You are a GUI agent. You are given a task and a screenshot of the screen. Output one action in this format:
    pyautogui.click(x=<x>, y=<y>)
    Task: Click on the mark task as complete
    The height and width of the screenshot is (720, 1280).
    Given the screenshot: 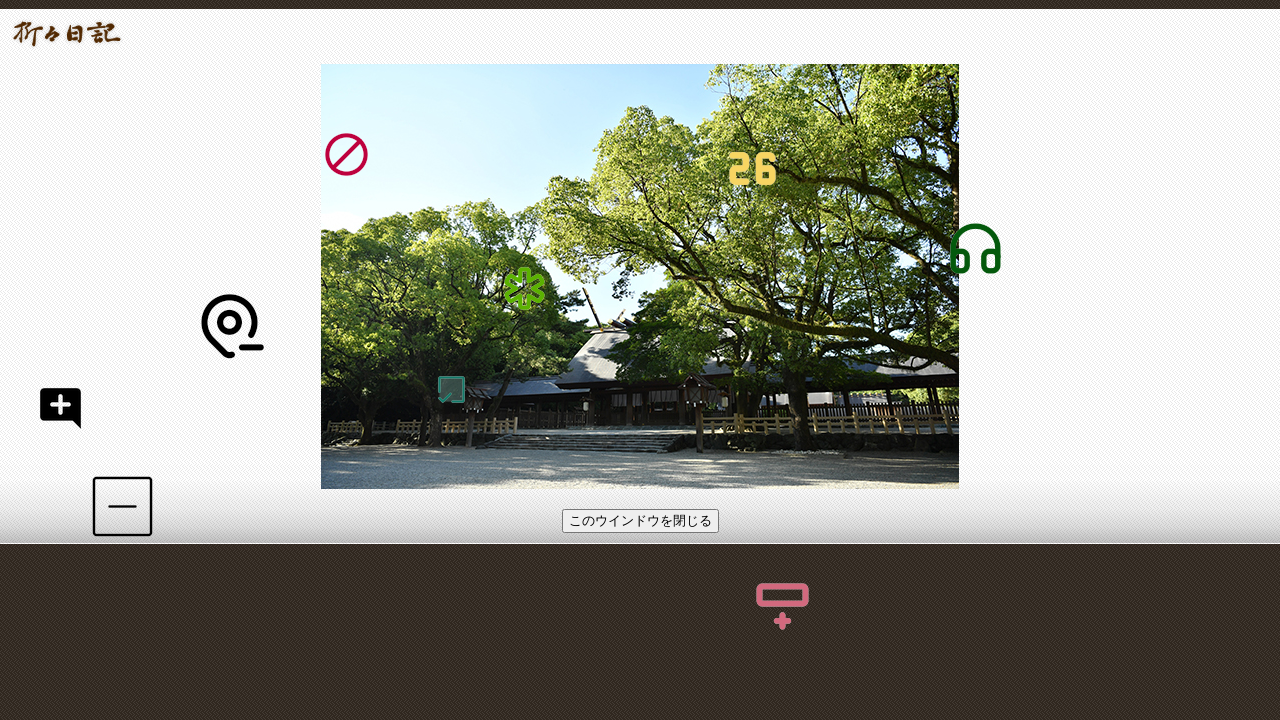 What is the action you would take?
    pyautogui.click(x=451, y=389)
    